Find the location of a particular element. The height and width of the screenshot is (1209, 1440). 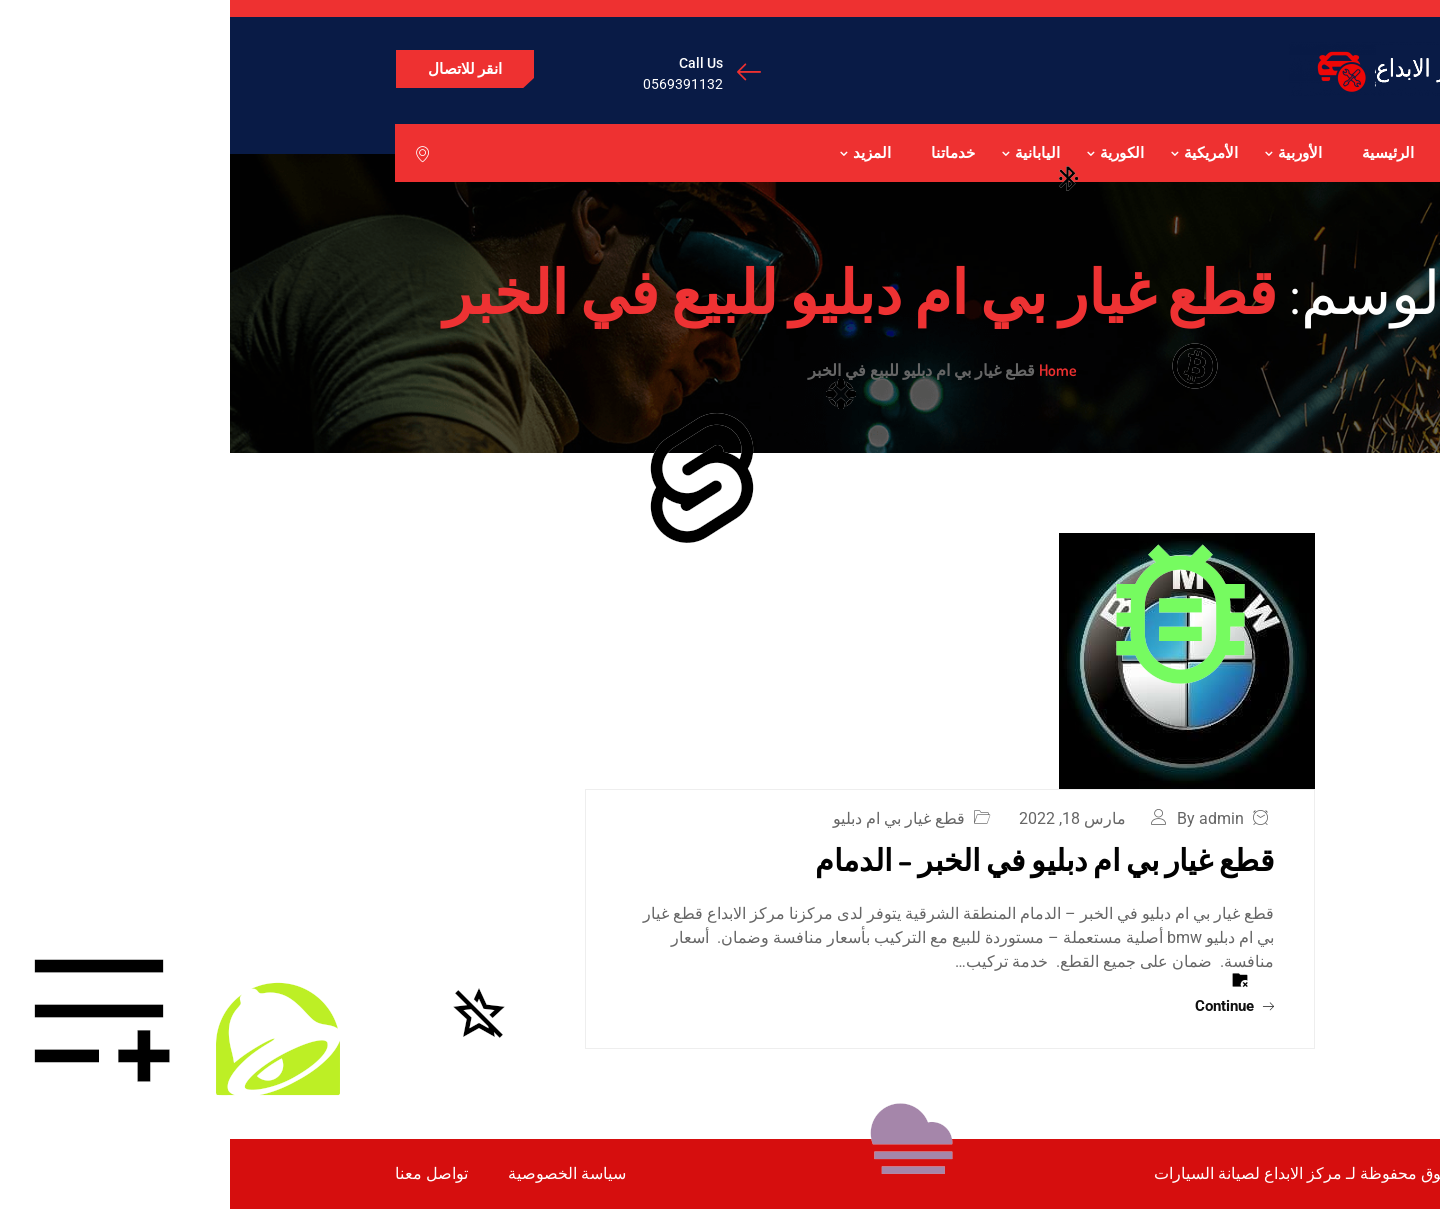

visit the IGN gaming news and reviews website is located at coordinates (841, 394).